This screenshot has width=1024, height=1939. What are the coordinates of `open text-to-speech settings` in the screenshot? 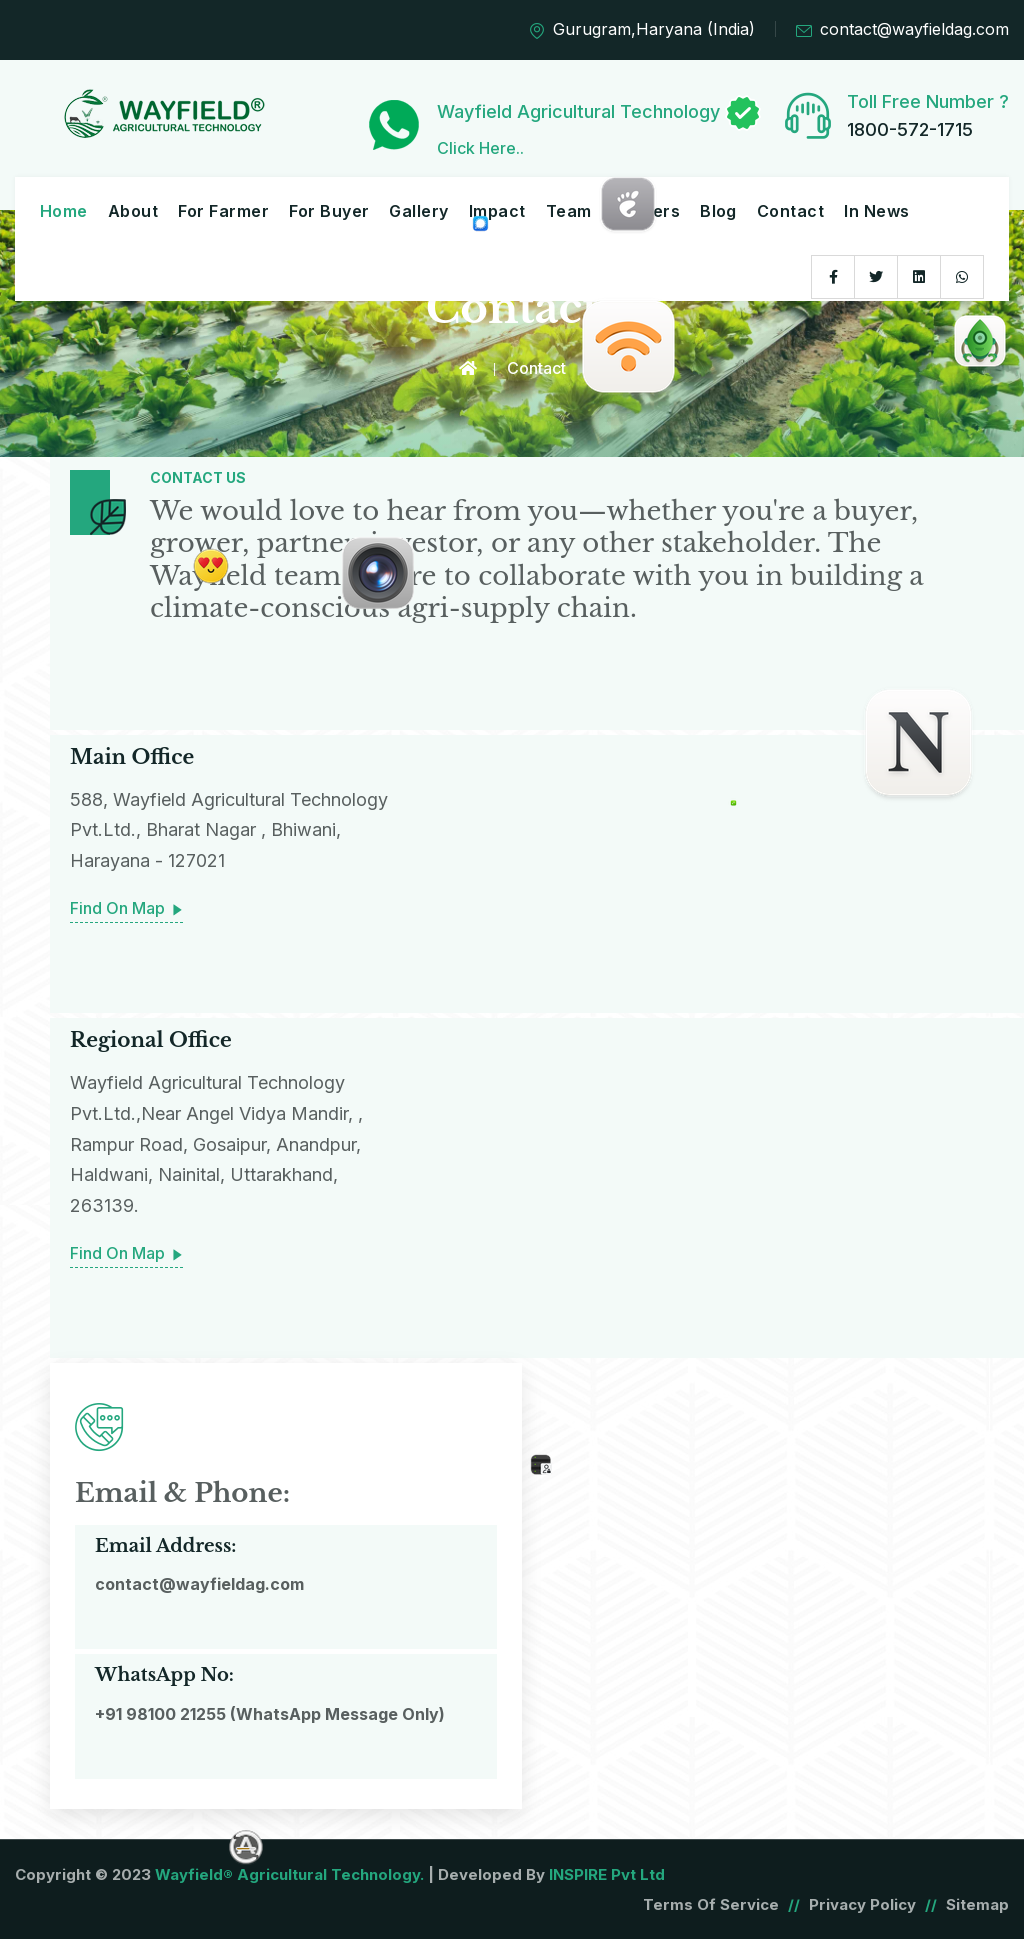 It's located at (697, 754).